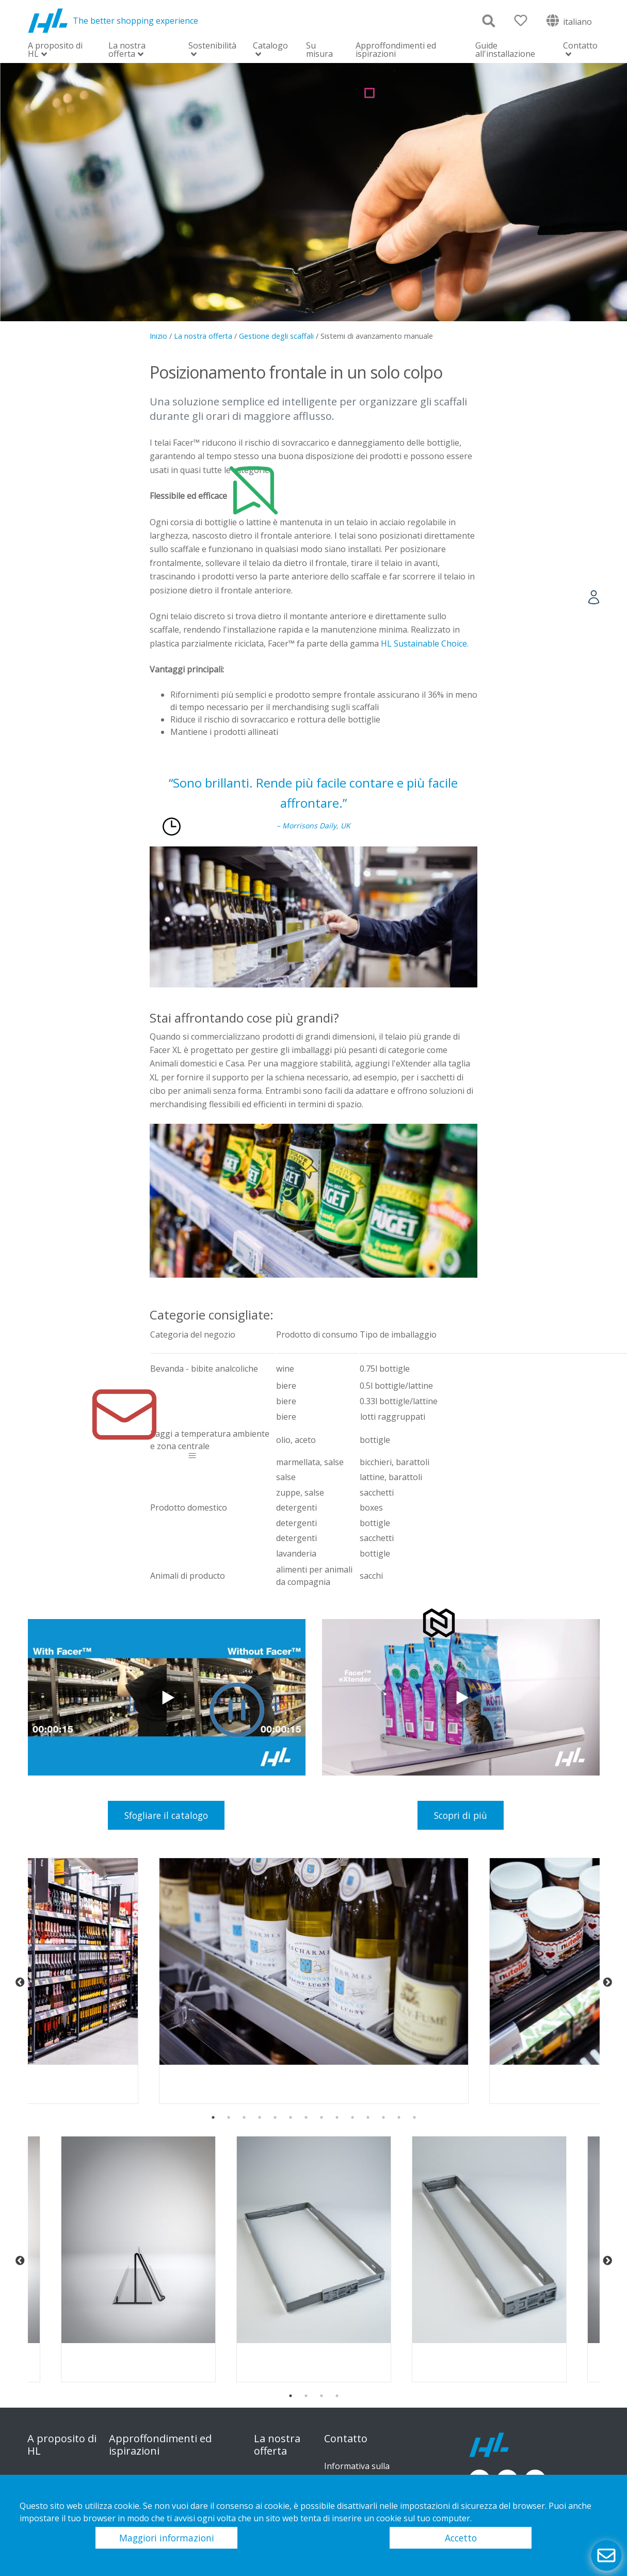  What do you see at coordinates (192, 1455) in the screenshot?
I see `open navigation menu` at bounding box center [192, 1455].